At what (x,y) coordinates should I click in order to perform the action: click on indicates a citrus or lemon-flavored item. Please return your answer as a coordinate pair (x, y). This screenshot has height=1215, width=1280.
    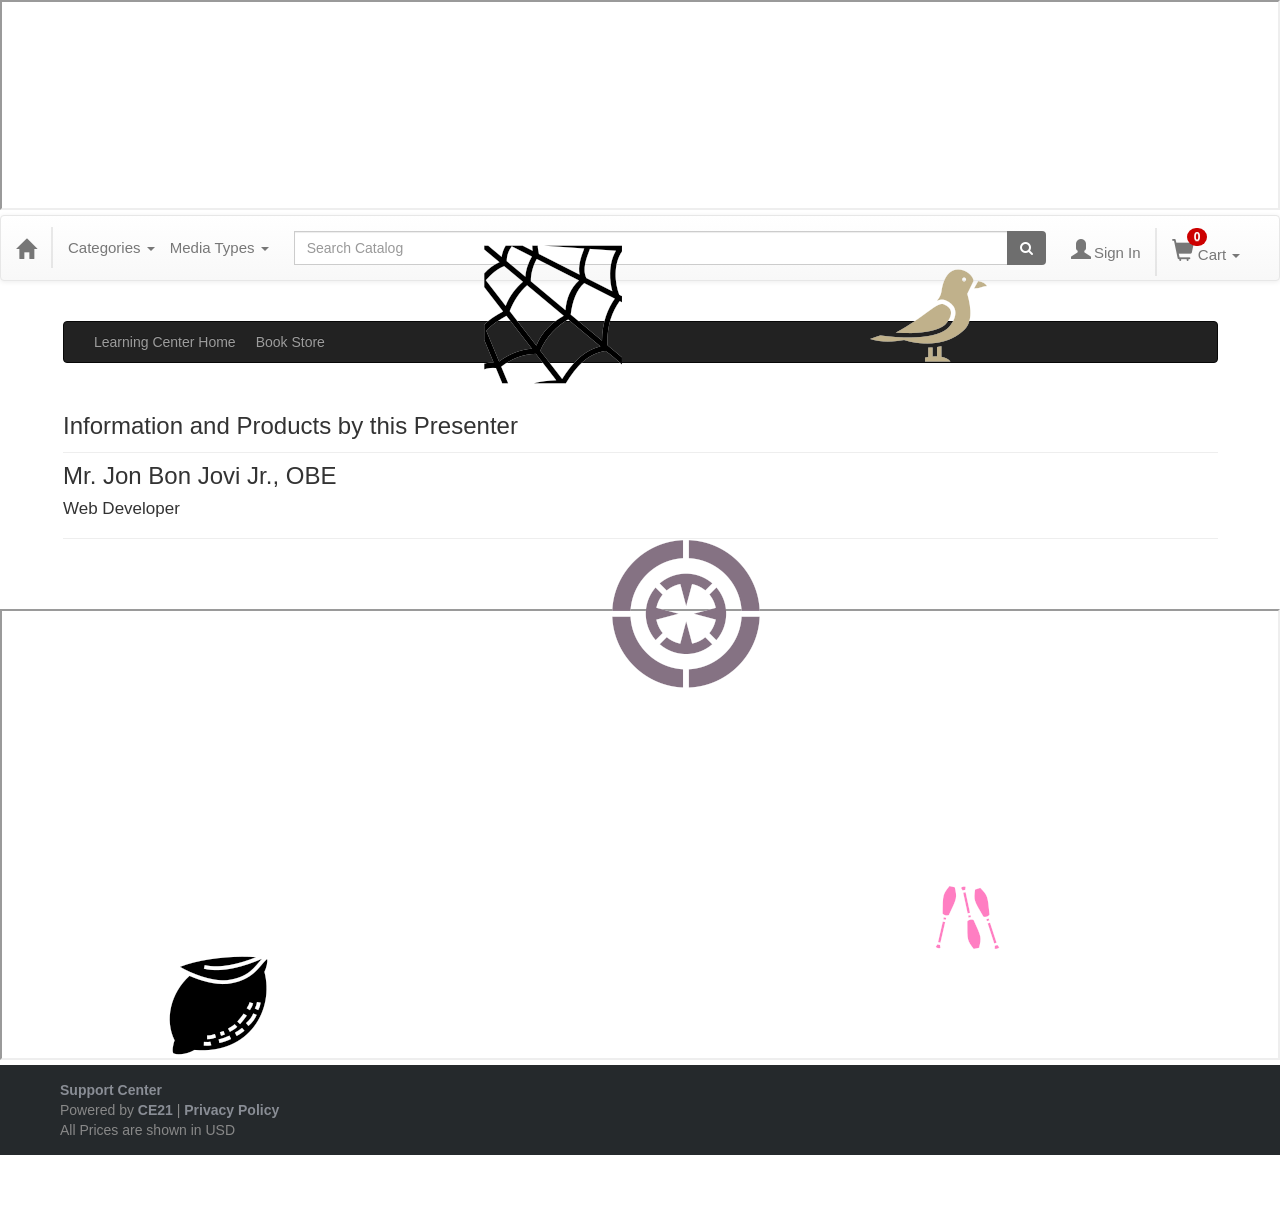
    Looking at the image, I should click on (218, 1005).